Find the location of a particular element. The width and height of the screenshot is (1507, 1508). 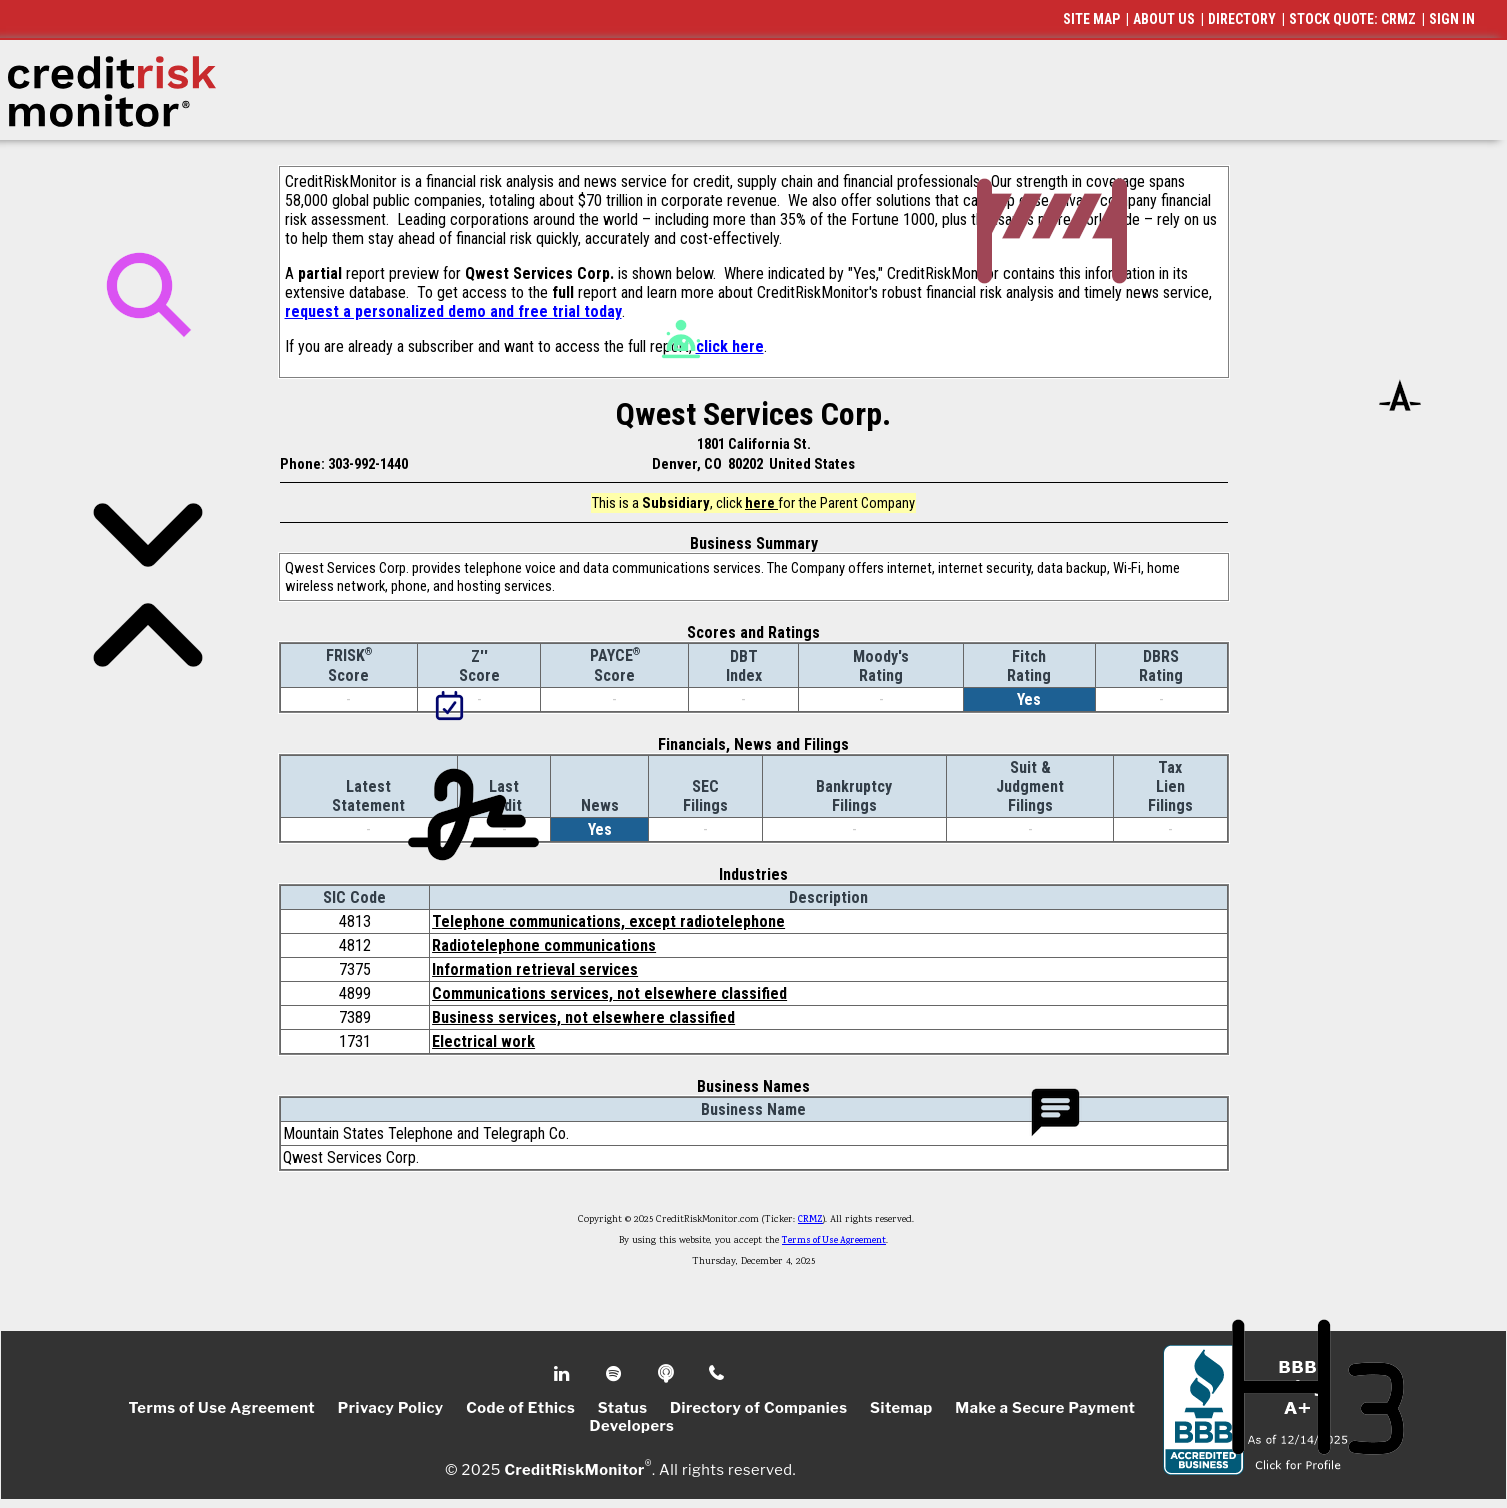

confirm or complete a scheduled event is located at coordinates (449, 706).